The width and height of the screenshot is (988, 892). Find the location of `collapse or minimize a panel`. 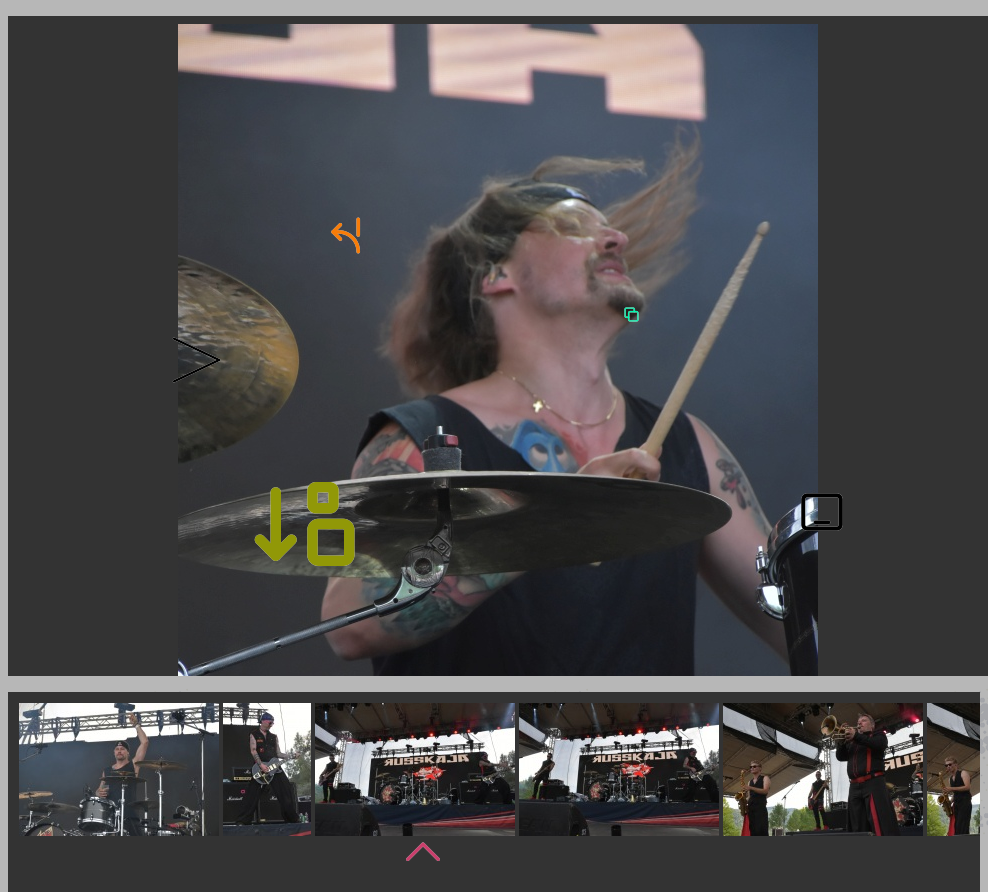

collapse or minimize a panel is located at coordinates (423, 861).